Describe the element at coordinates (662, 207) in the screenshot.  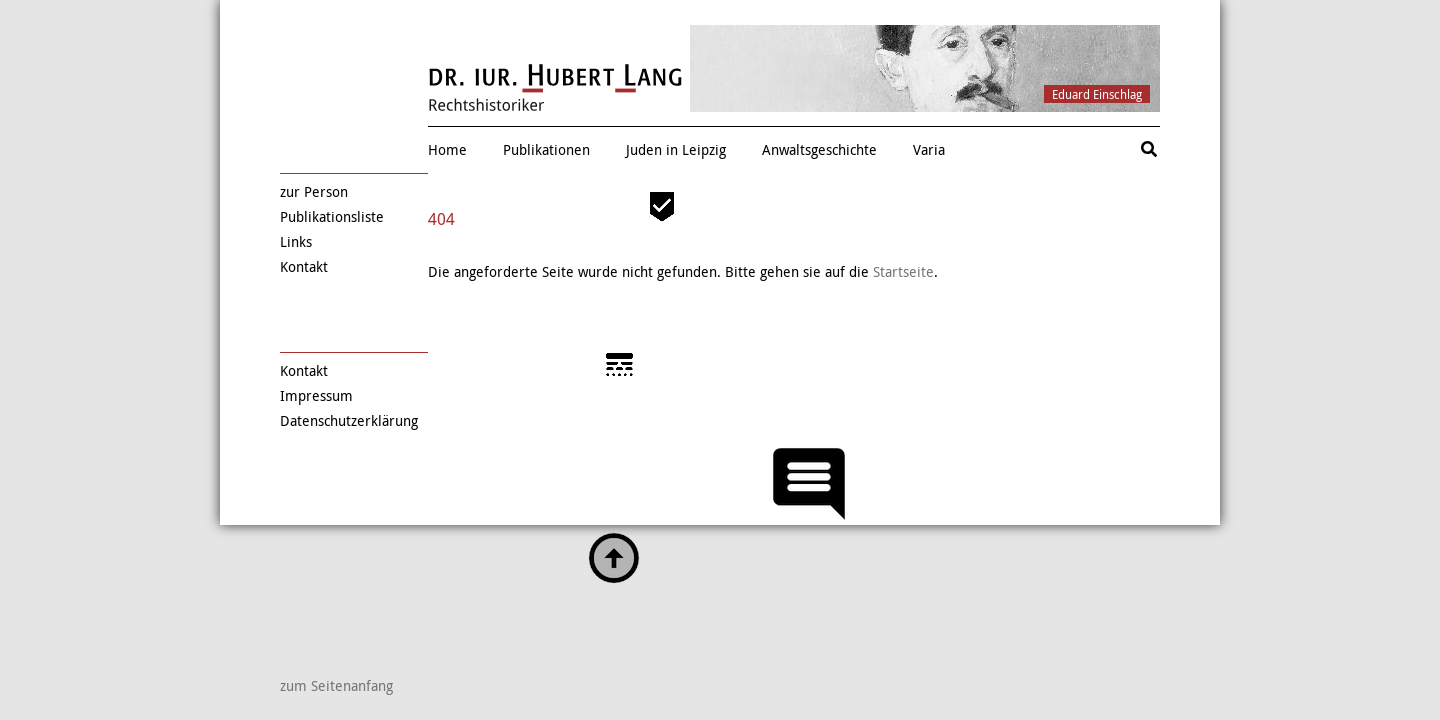
I see `mark location as visited` at that location.